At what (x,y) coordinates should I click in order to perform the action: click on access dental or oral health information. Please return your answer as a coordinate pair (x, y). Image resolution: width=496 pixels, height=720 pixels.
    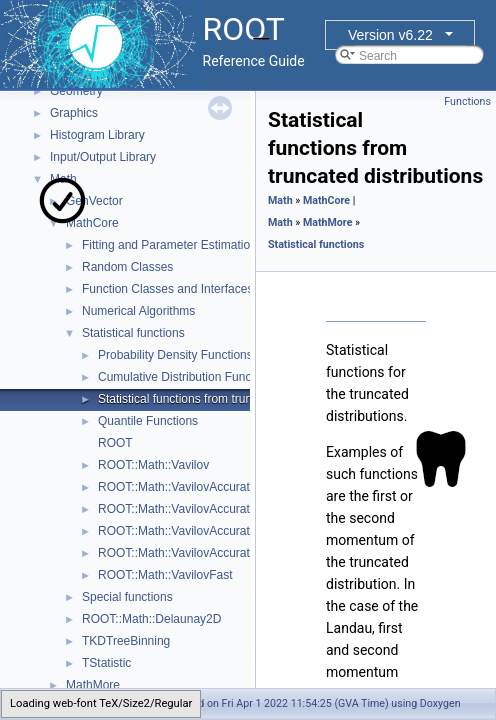
    Looking at the image, I should click on (441, 459).